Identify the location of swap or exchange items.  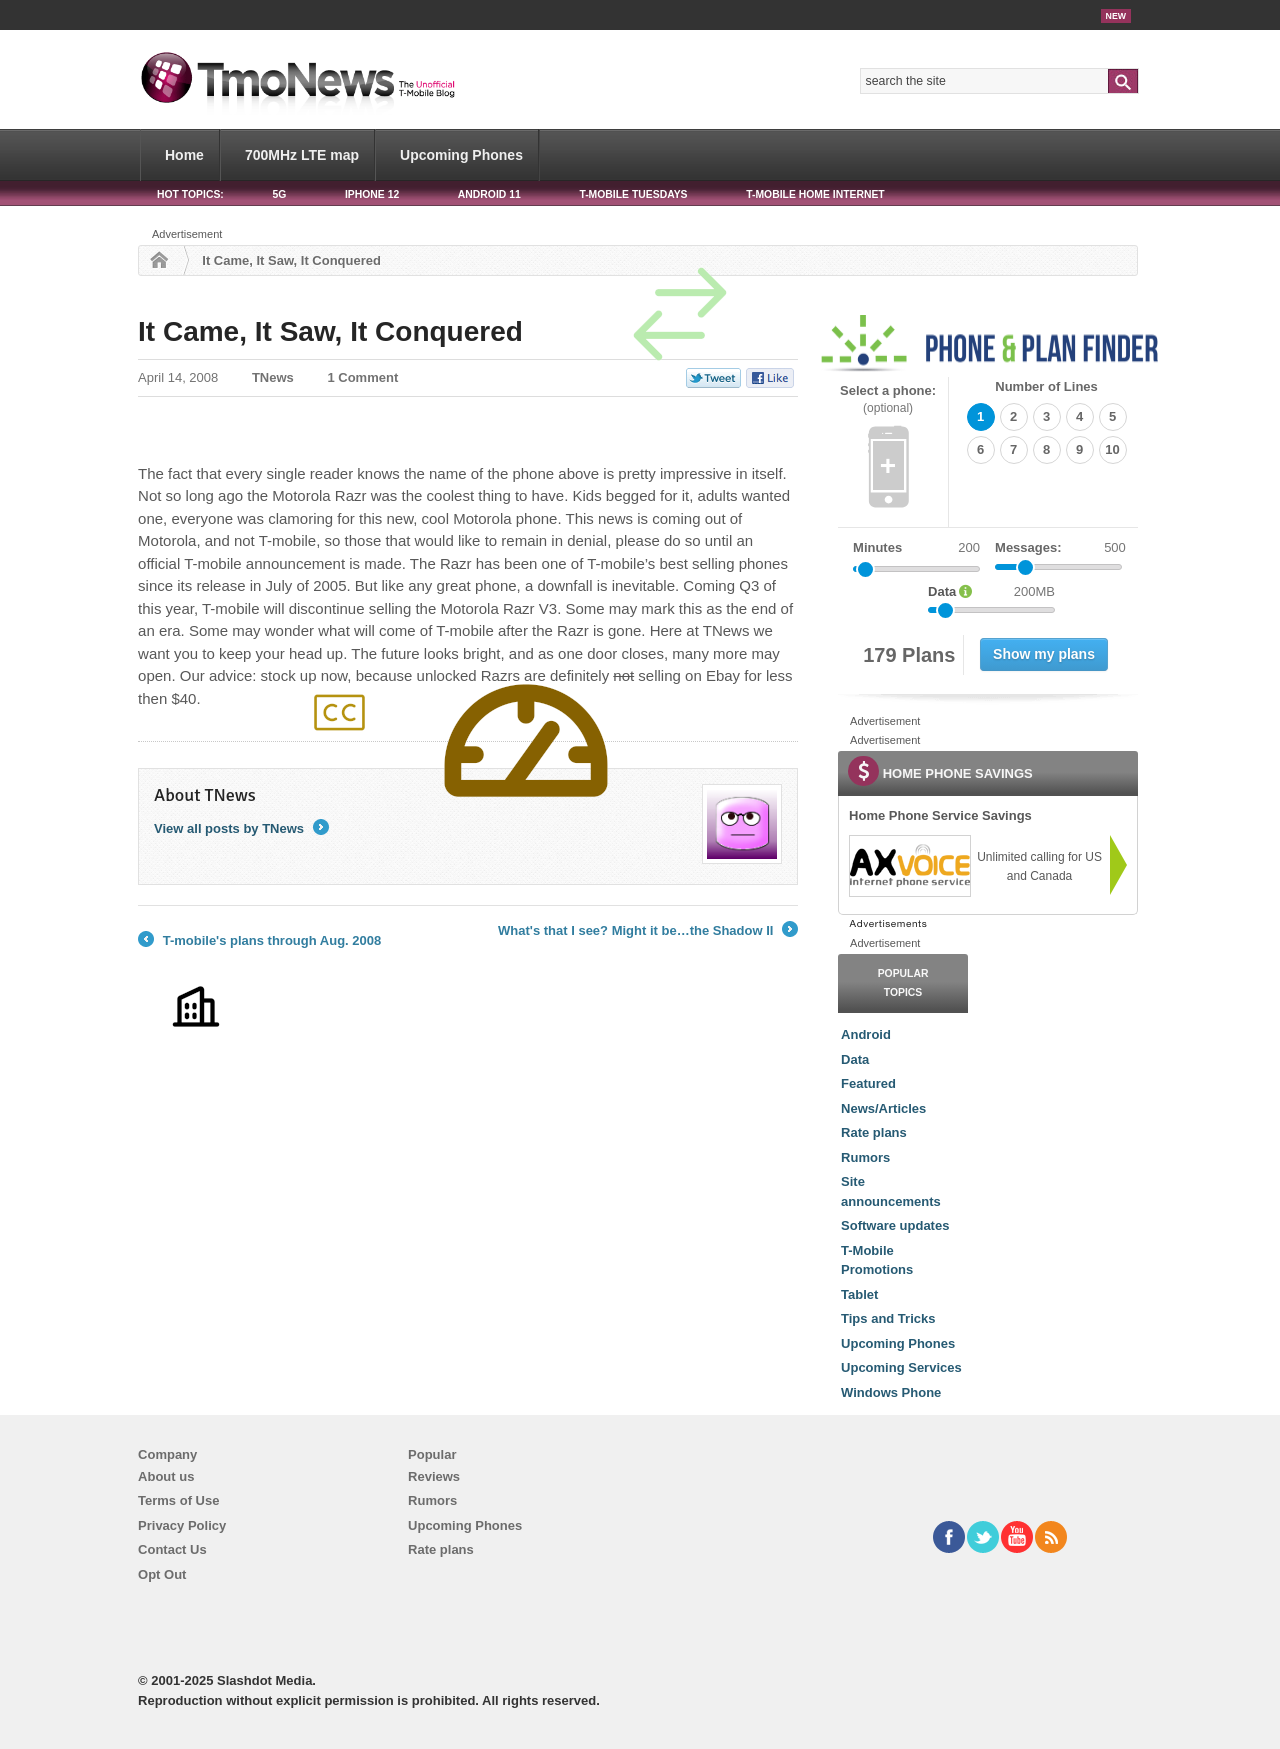
(680, 314).